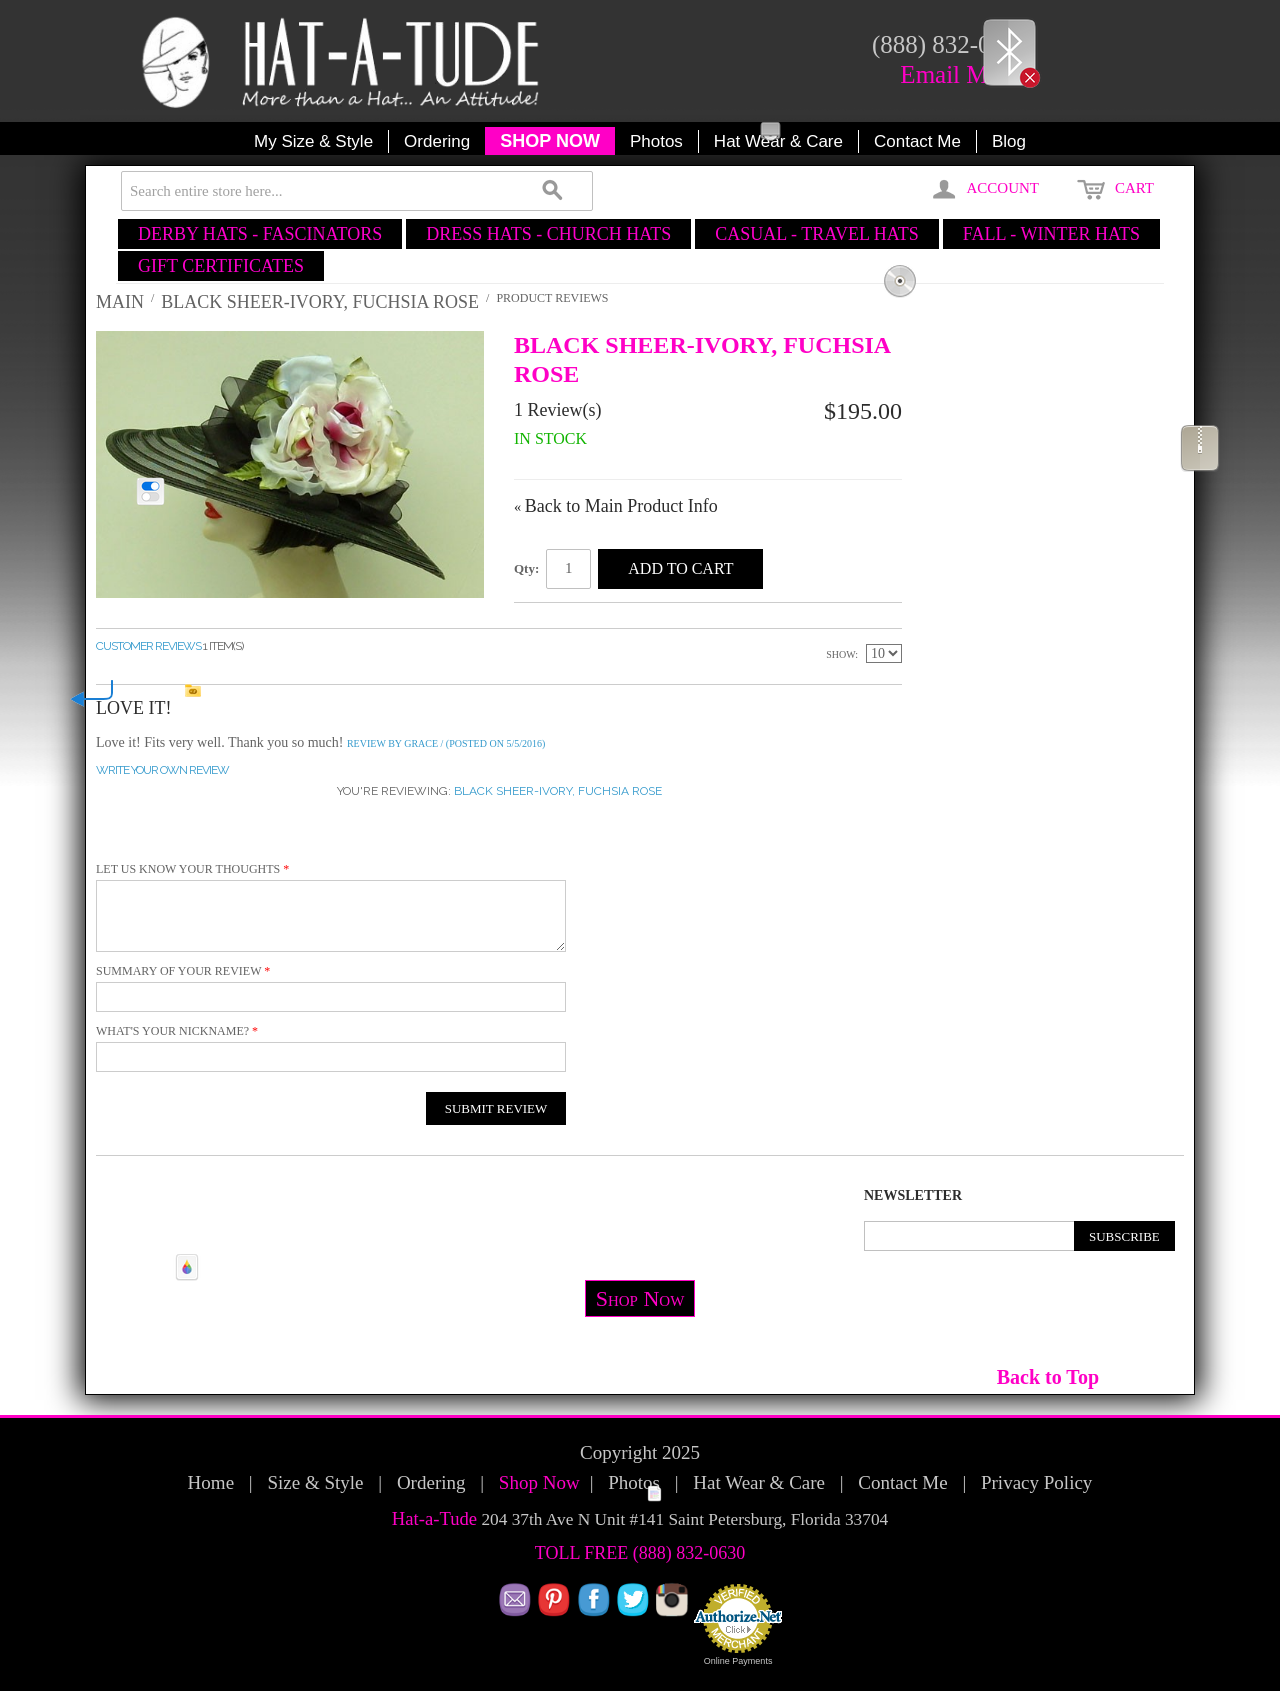 This screenshot has width=1280, height=1691. Describe the element at coordinates (770, 130) in the screenshot. I see `access optical drive or disc reader` at that location.